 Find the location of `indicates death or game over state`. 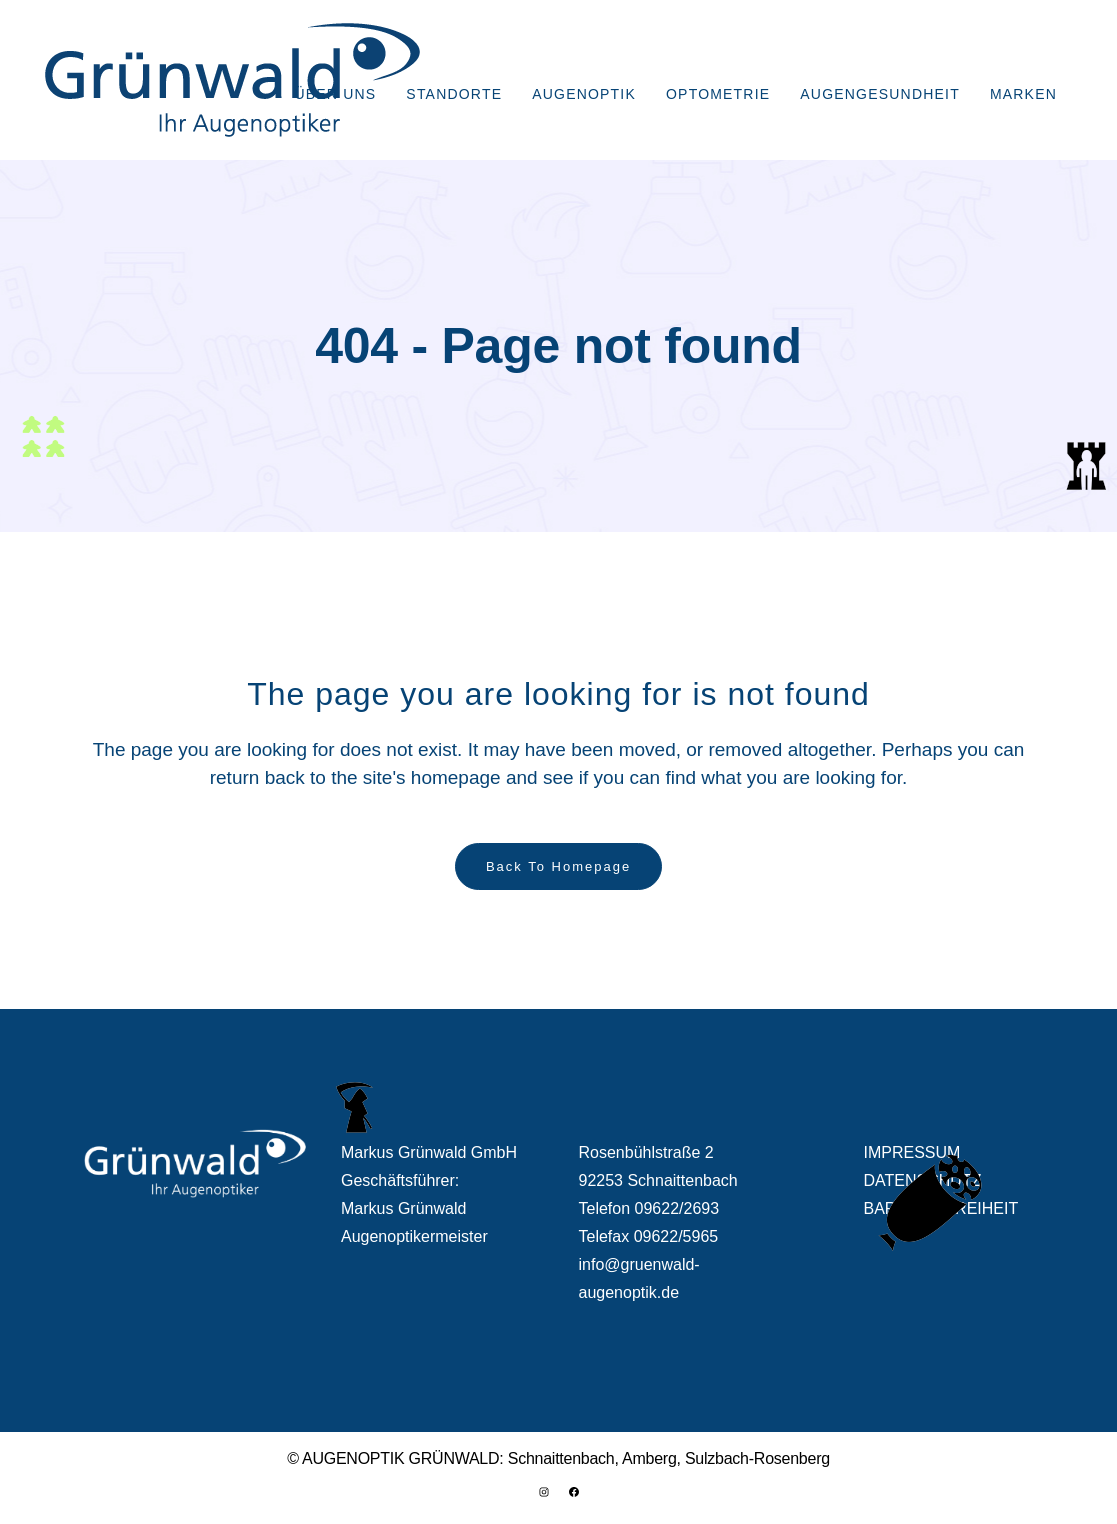

indicates death or game over state is located at coordinates (355, 1107).